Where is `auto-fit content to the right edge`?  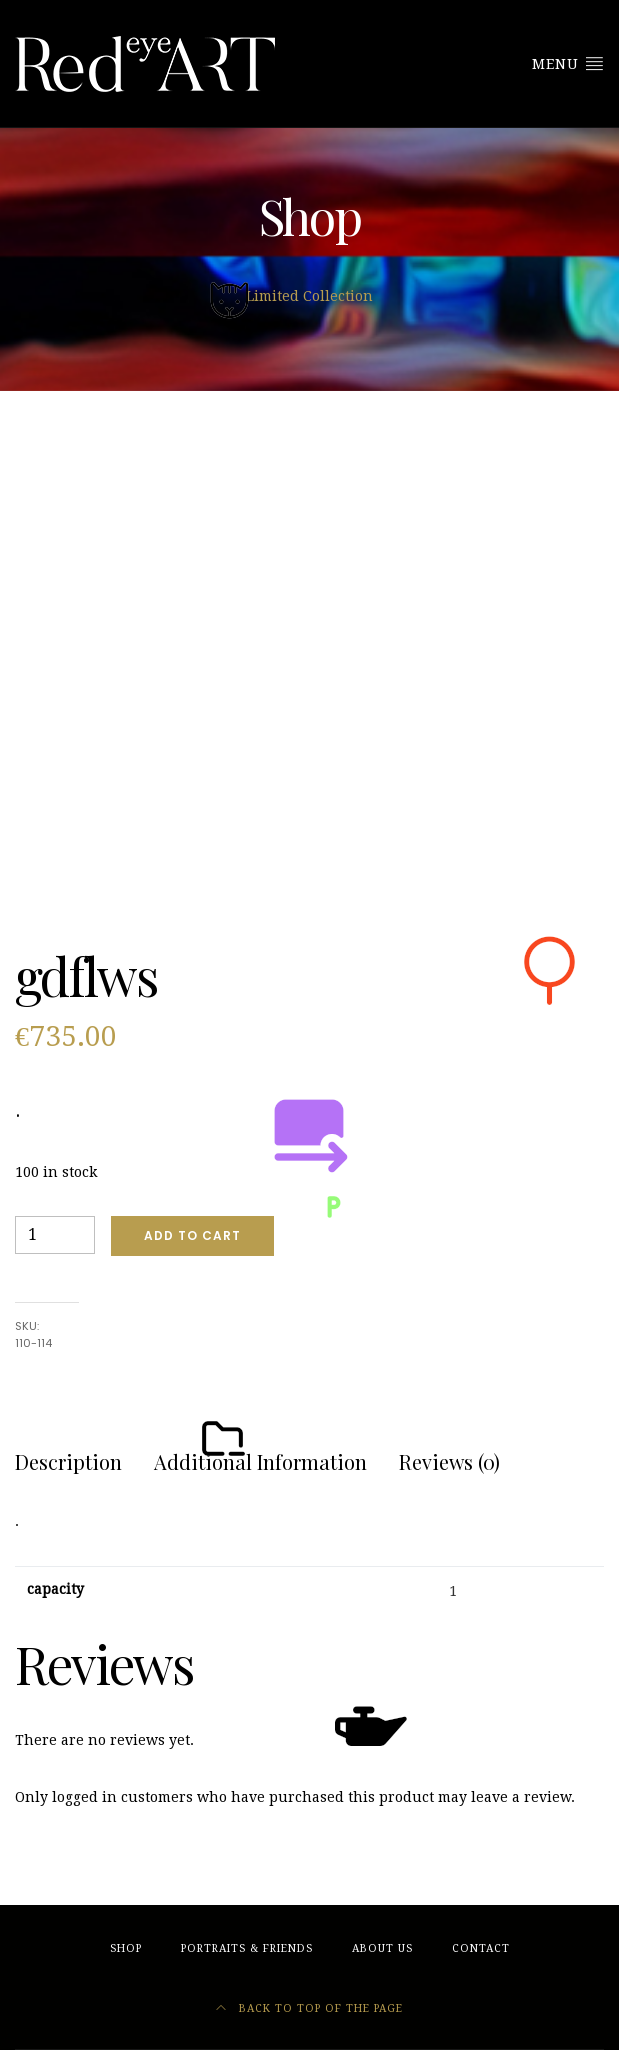 auto-fit content to the right edge is located at coordinates (309, 1134).